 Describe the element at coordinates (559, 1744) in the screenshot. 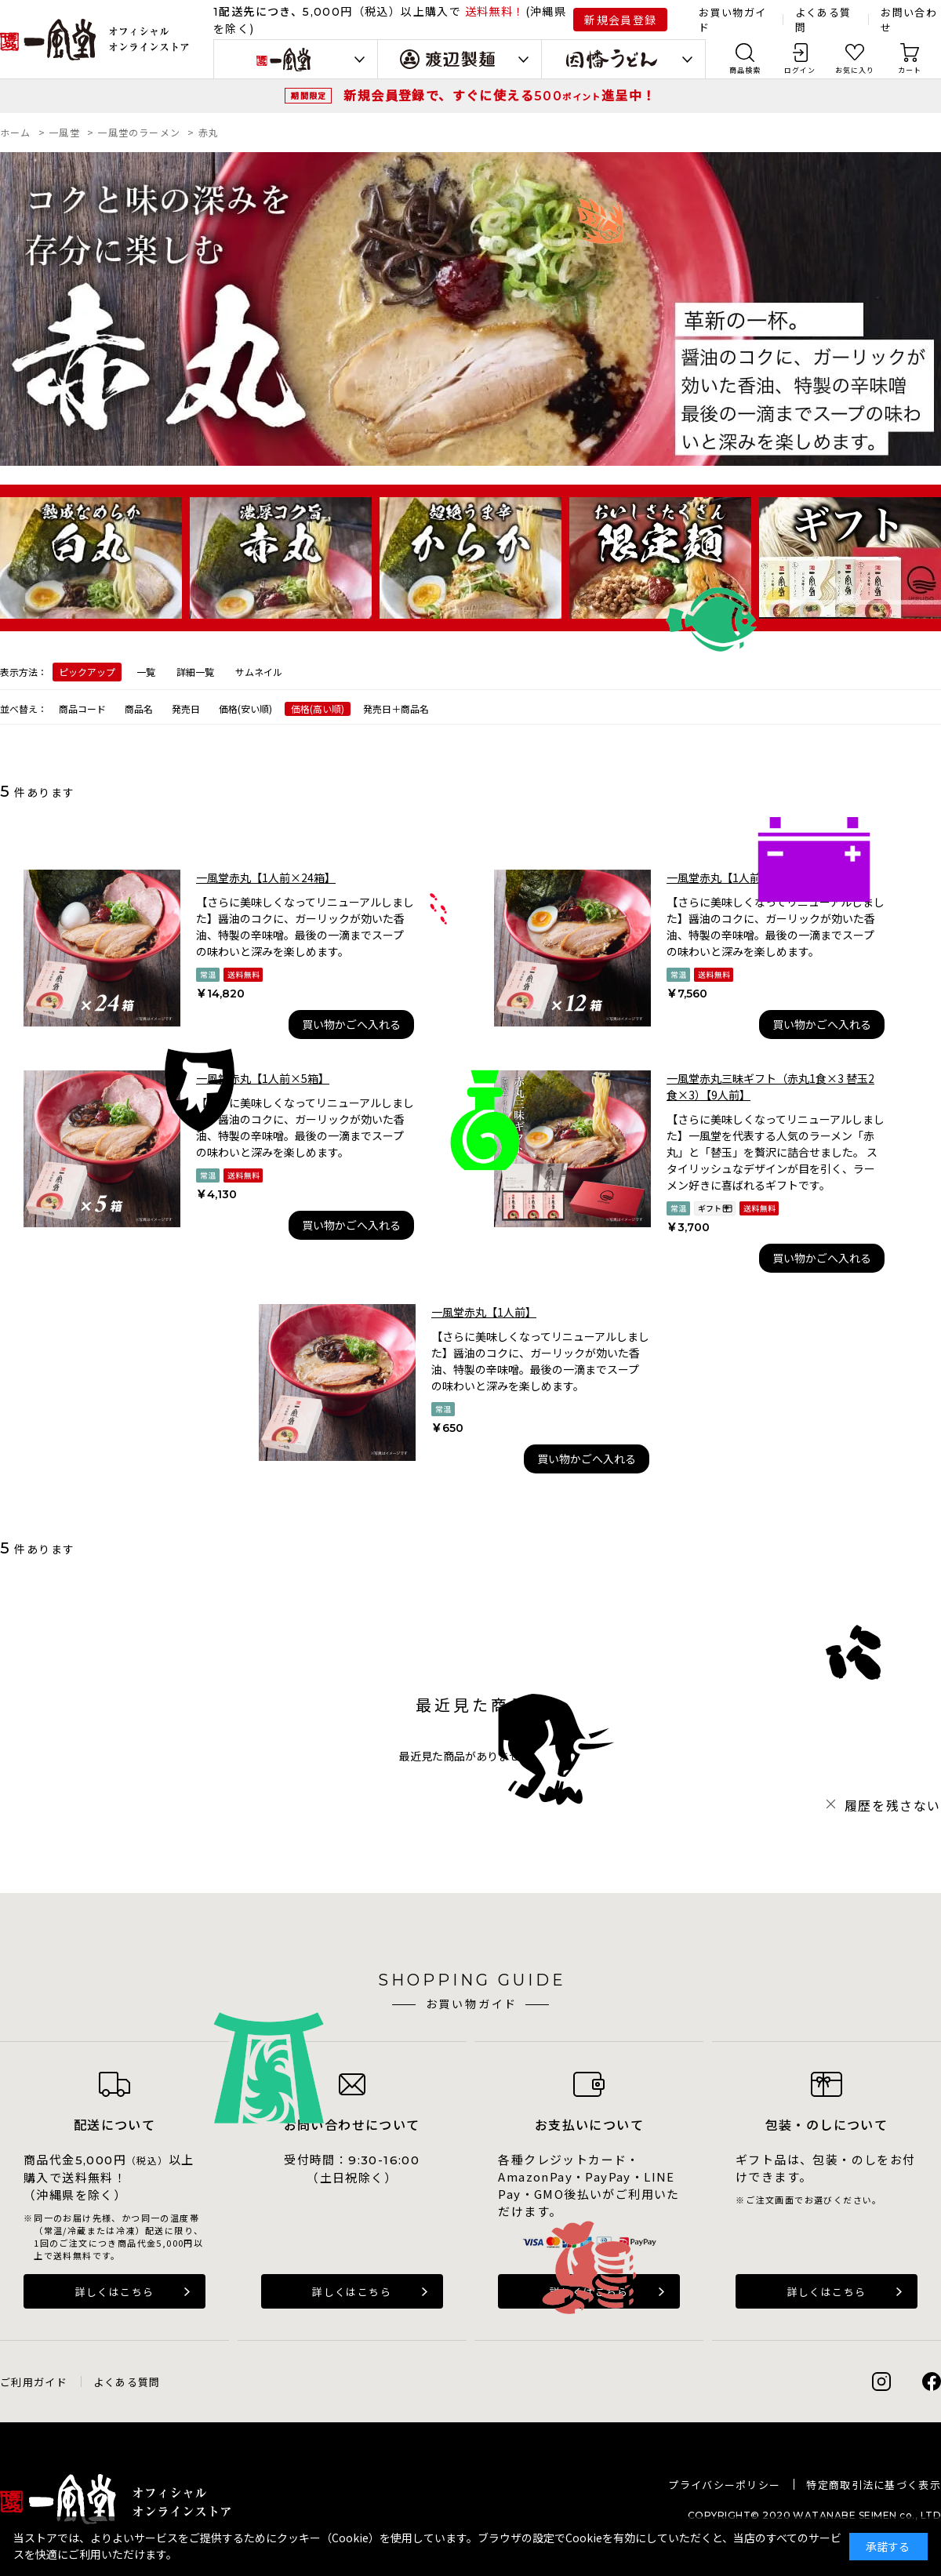

I see `wall street or stock market bull symbol` at that location.